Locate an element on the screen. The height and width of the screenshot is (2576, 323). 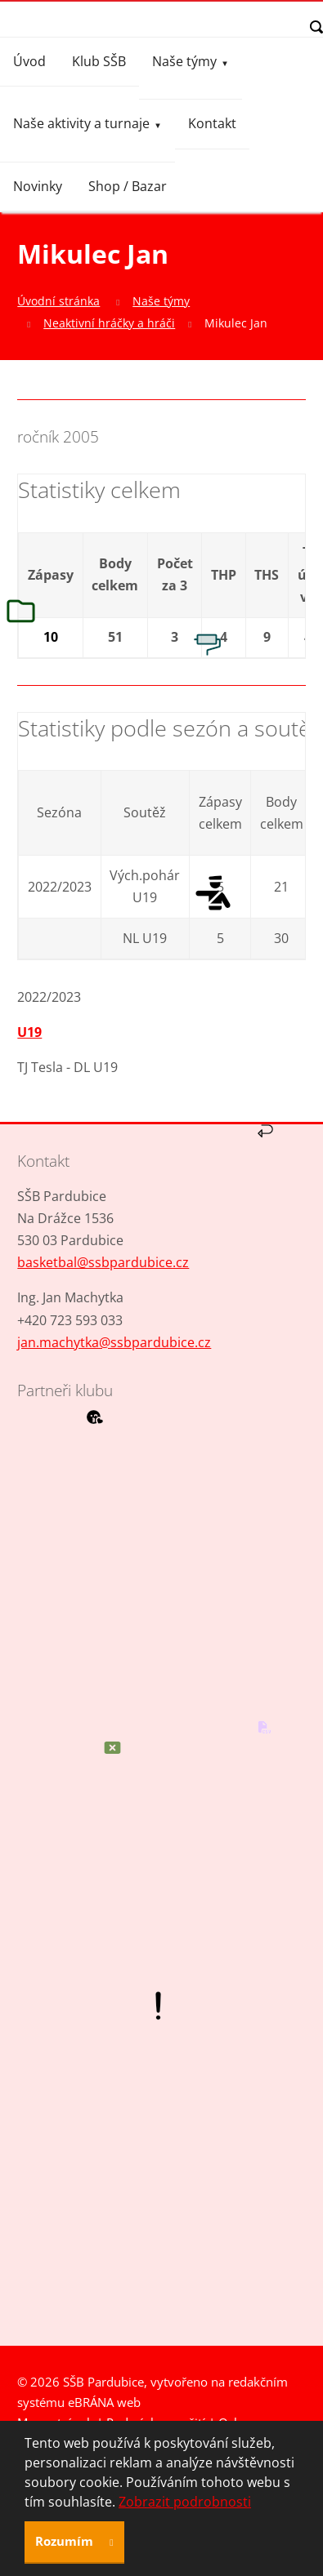
close or dismiss a modal window is located at coordinates (112, 1747).